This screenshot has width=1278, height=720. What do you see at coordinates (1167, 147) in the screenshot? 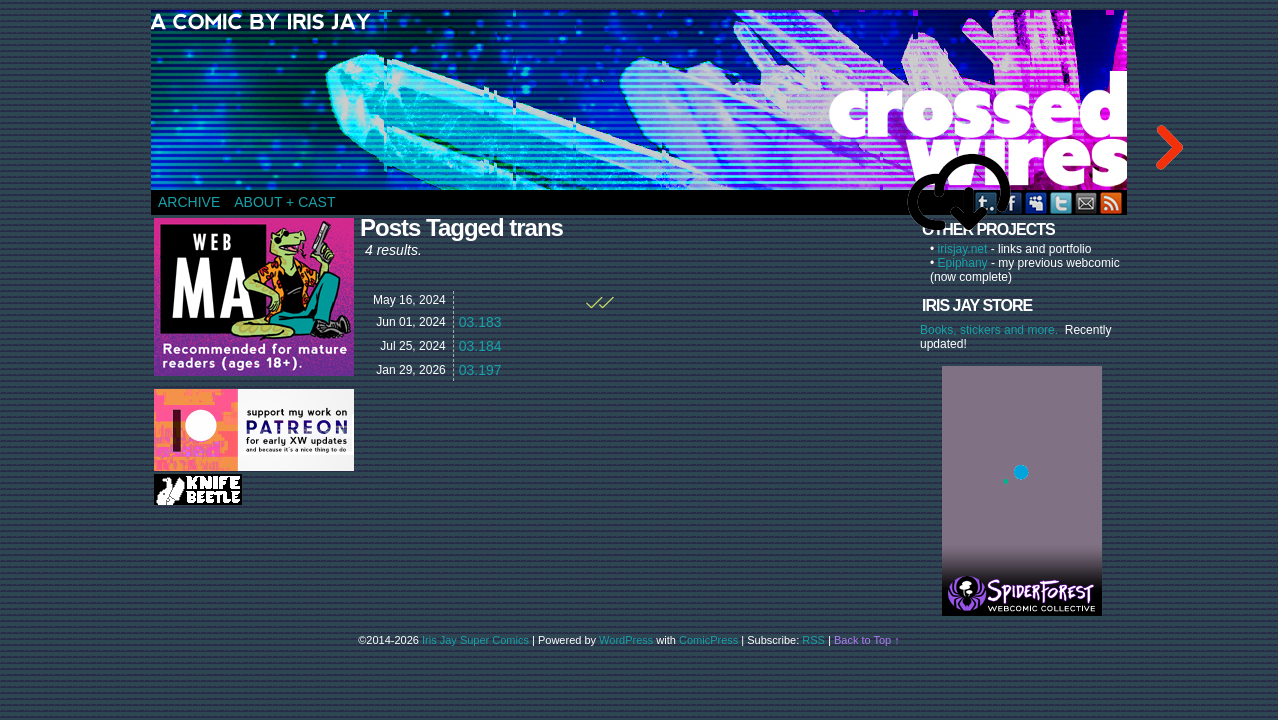
I see `navigate to the next item or screen` at bounding box center [1167, 147].